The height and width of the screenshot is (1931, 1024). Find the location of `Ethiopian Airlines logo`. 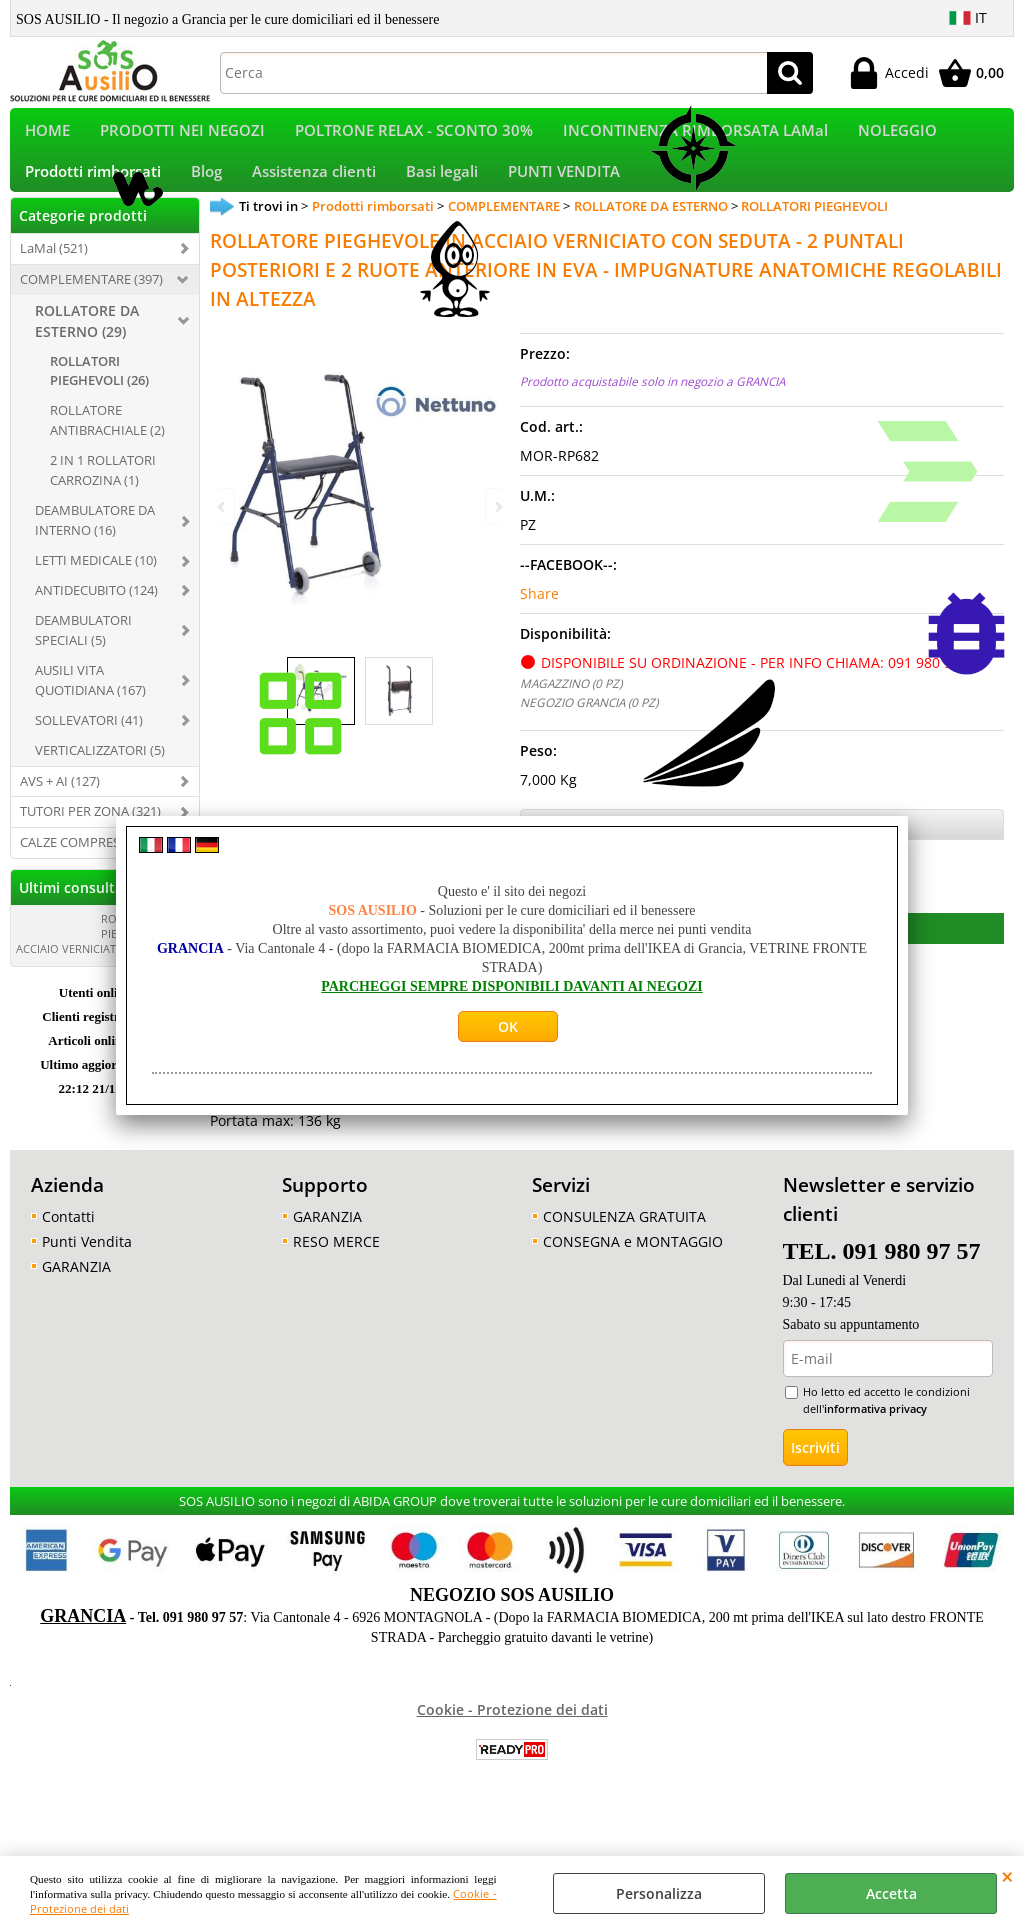

Ethiopian Airlines logo is located at coordinates (709, 733).